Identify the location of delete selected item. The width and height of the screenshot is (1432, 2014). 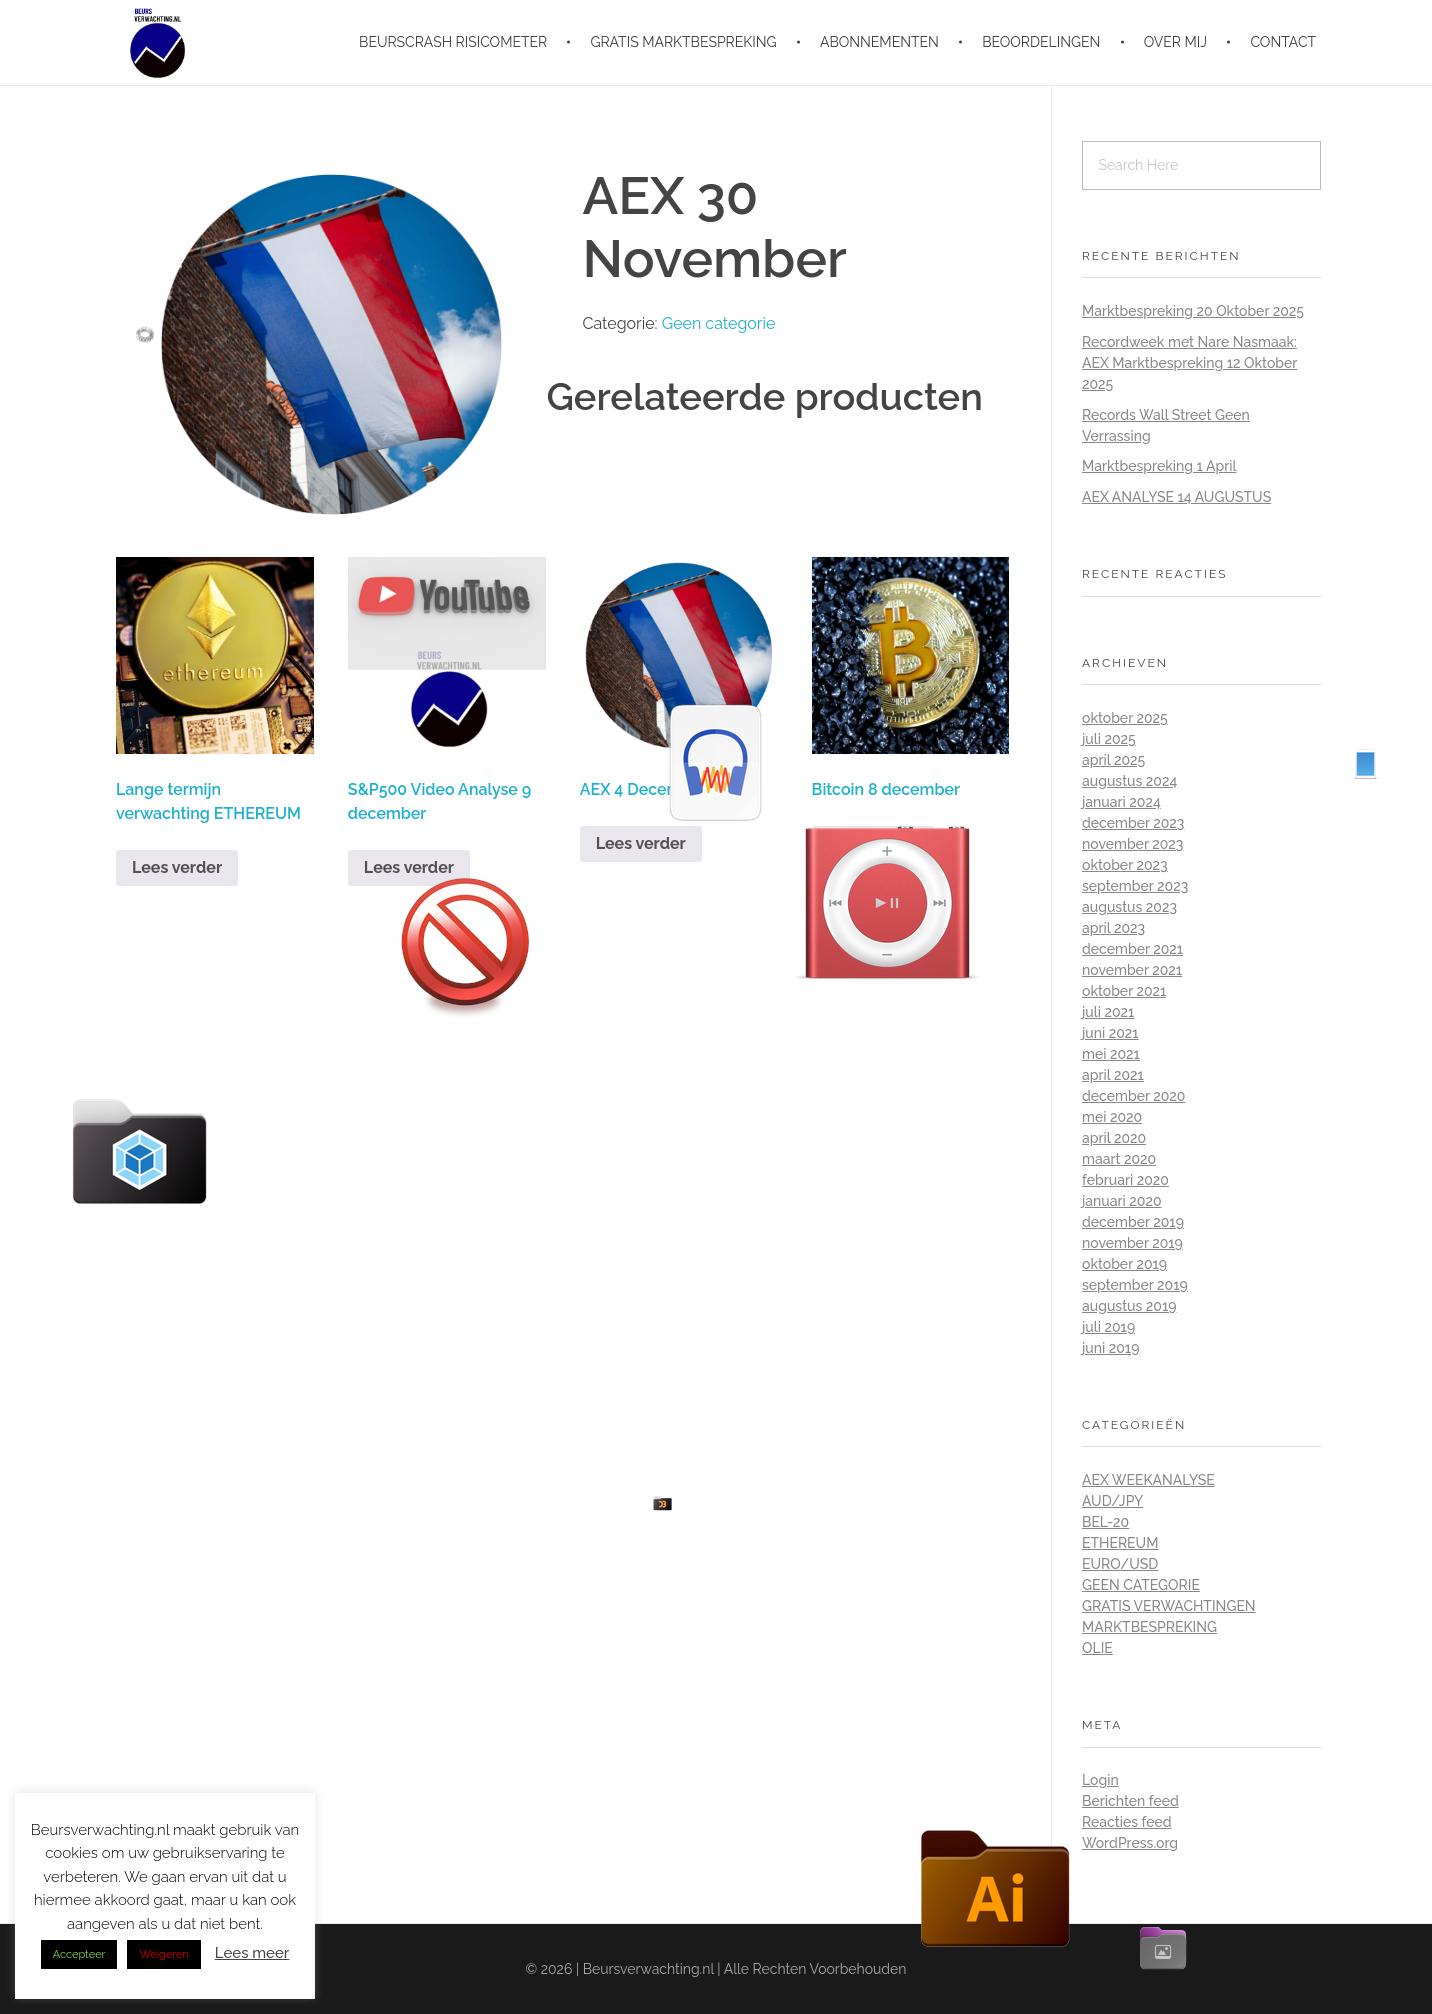
(462, 933).